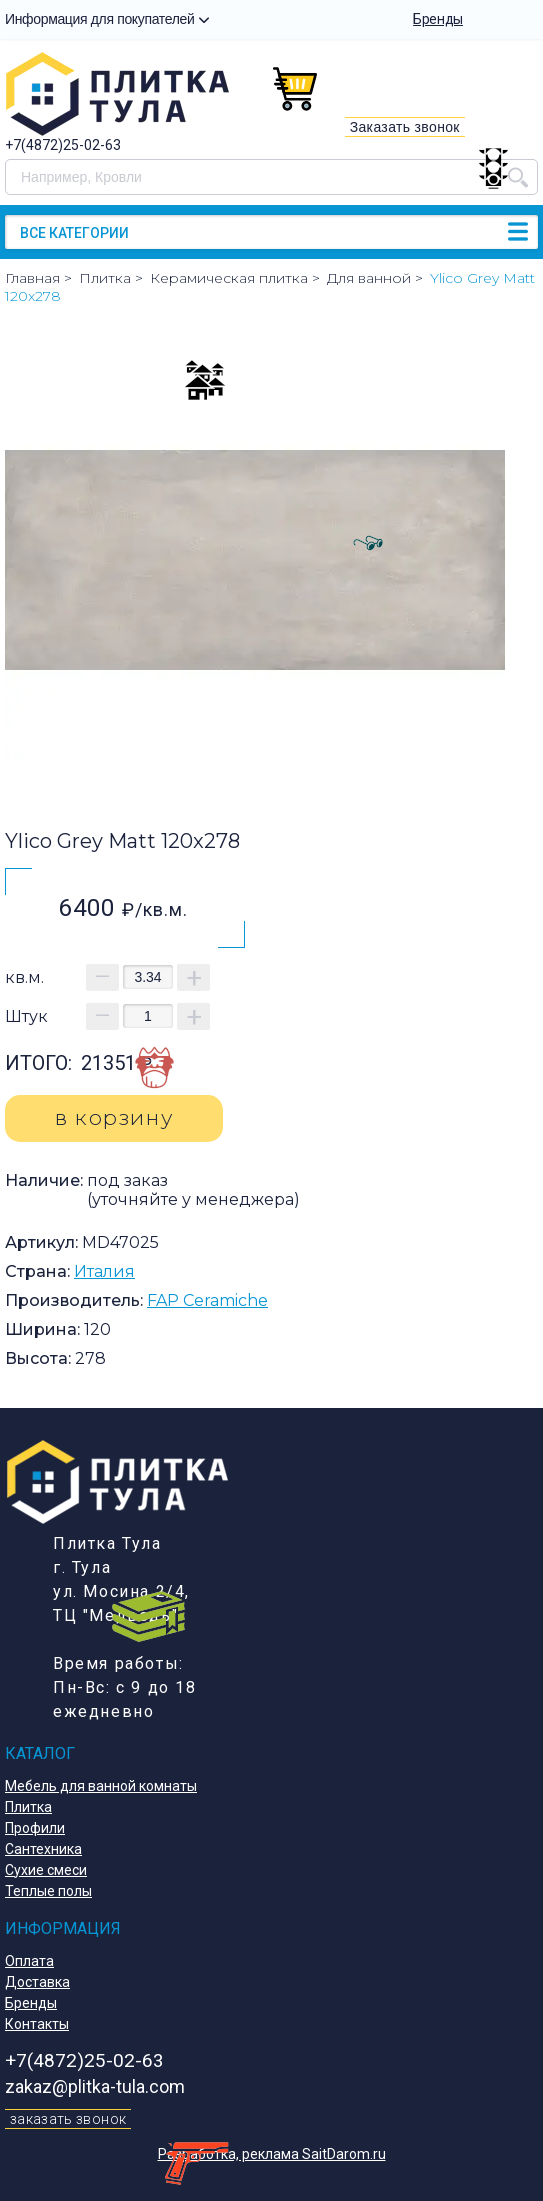  What do you see at coordinates (196, 2163) in the screenshot?
I see `select handgun weapon in game inventory` at bounding box center [196, 2163].